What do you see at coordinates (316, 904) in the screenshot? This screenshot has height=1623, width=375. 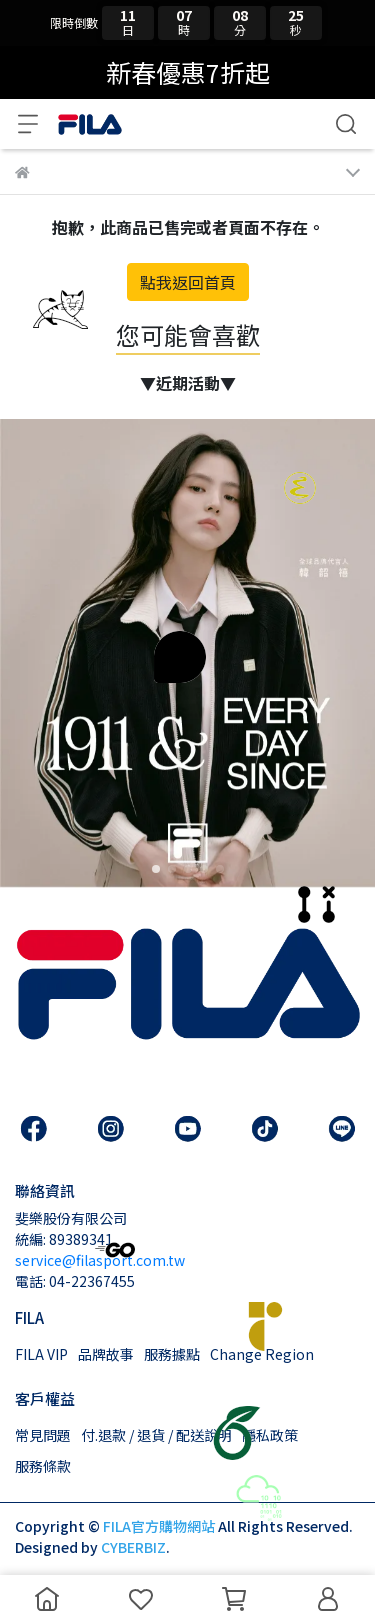 I see `close or reject a pull request` at bounding box center [316, 904].